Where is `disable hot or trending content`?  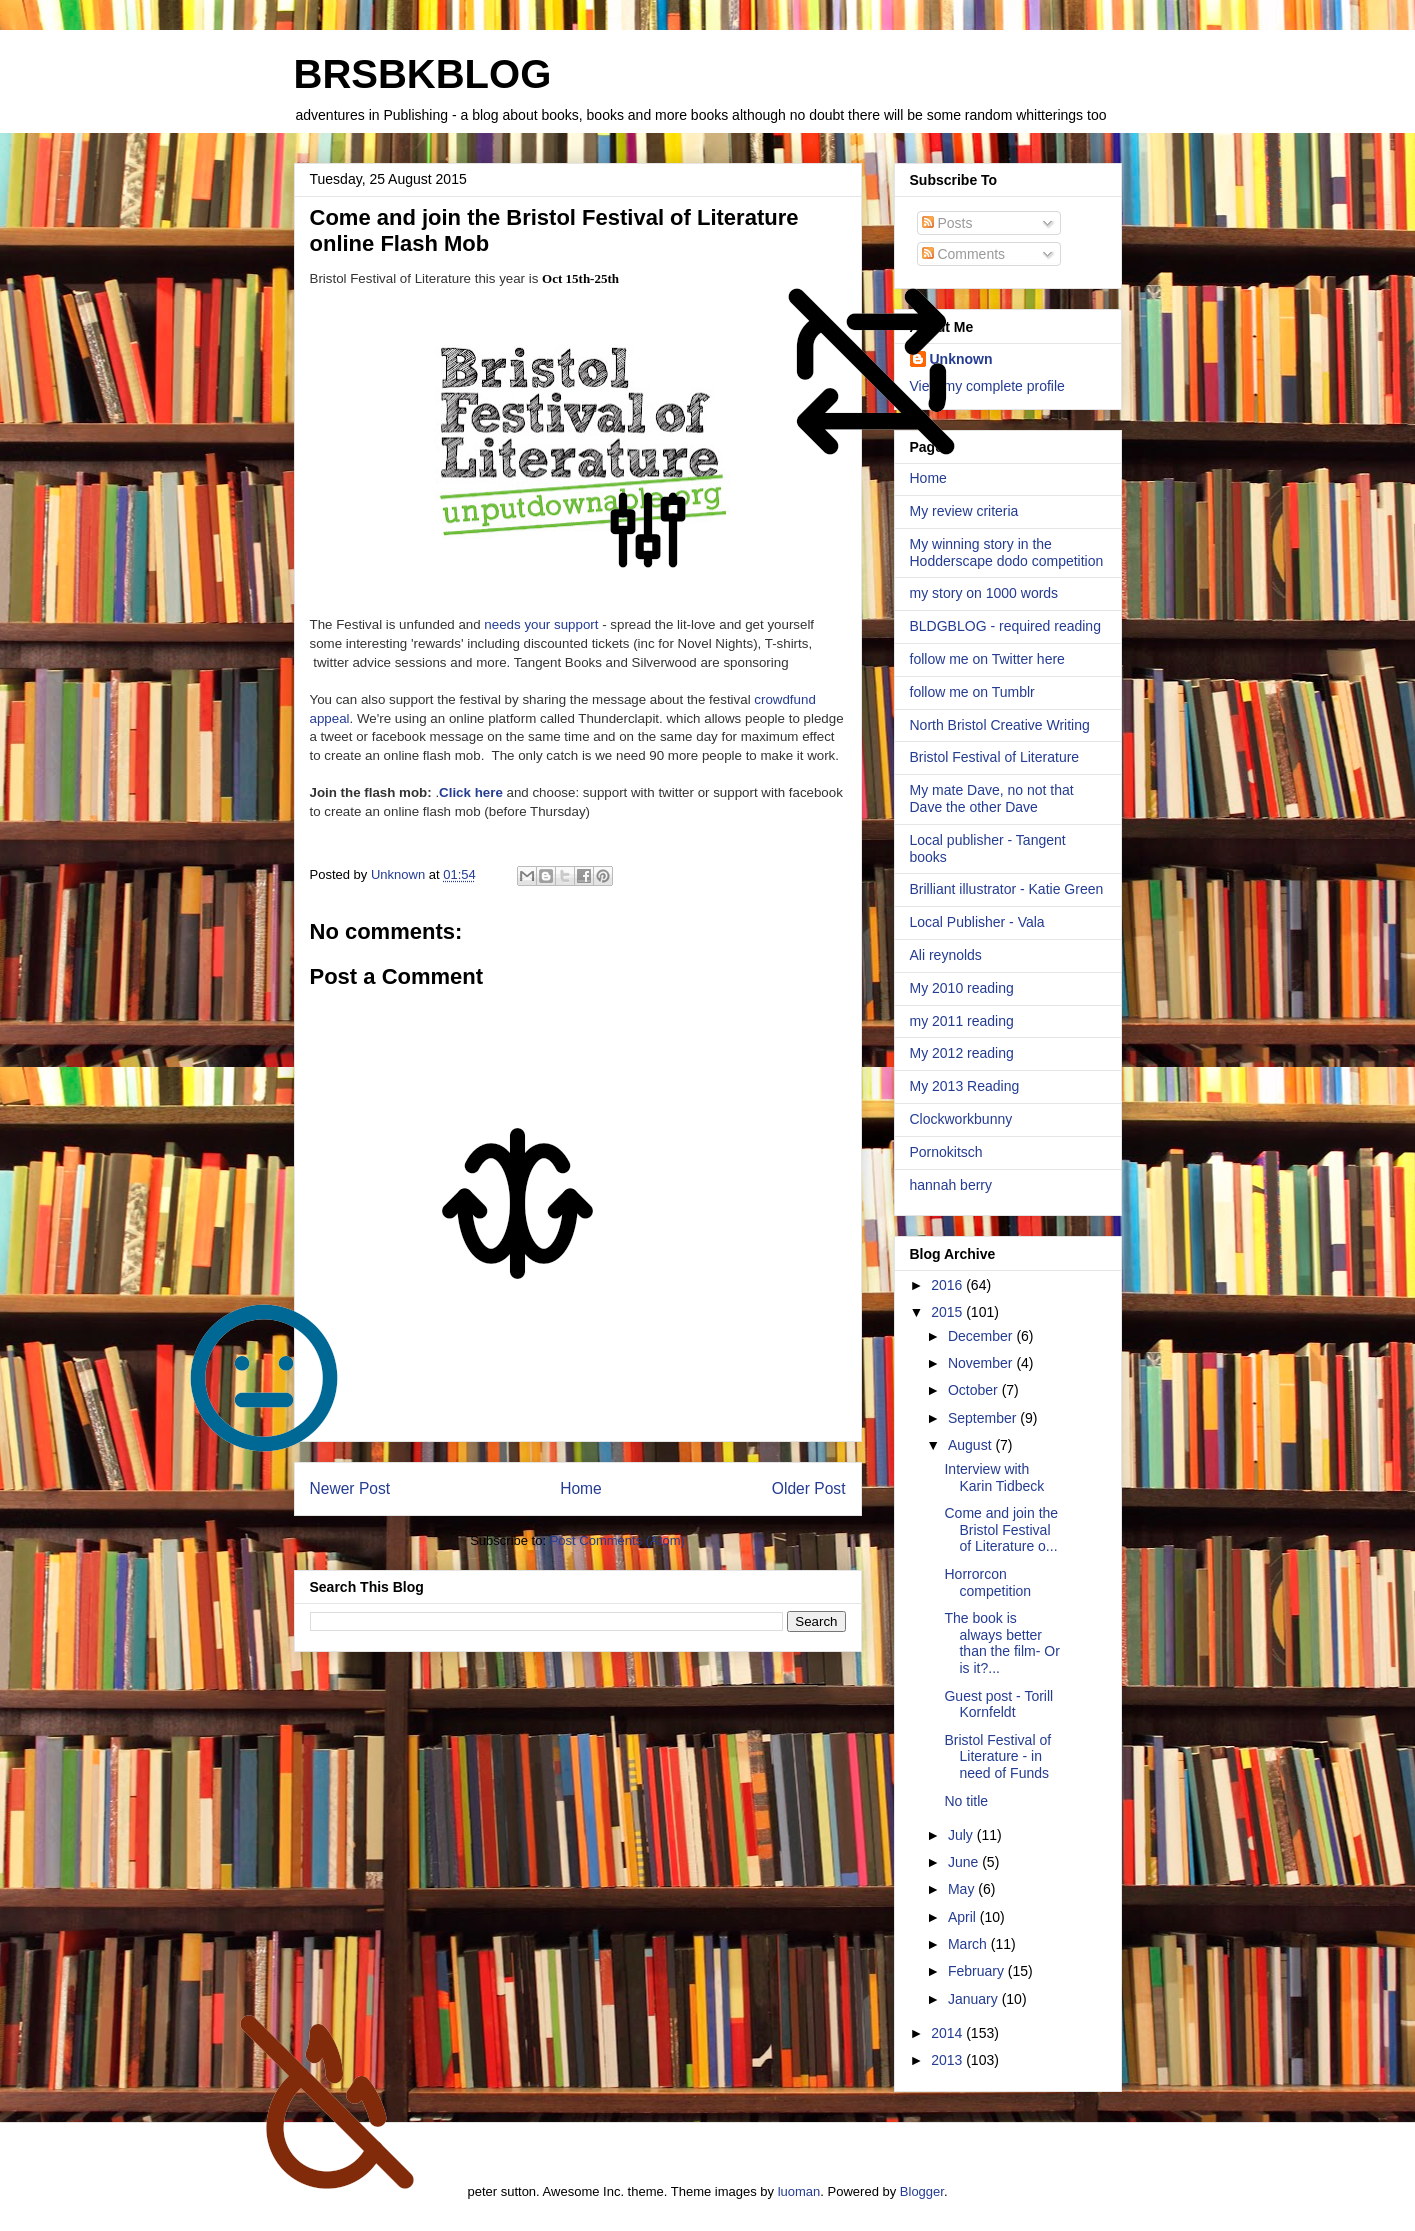
disable hot or trending content is located at coordinates (327, 2102).